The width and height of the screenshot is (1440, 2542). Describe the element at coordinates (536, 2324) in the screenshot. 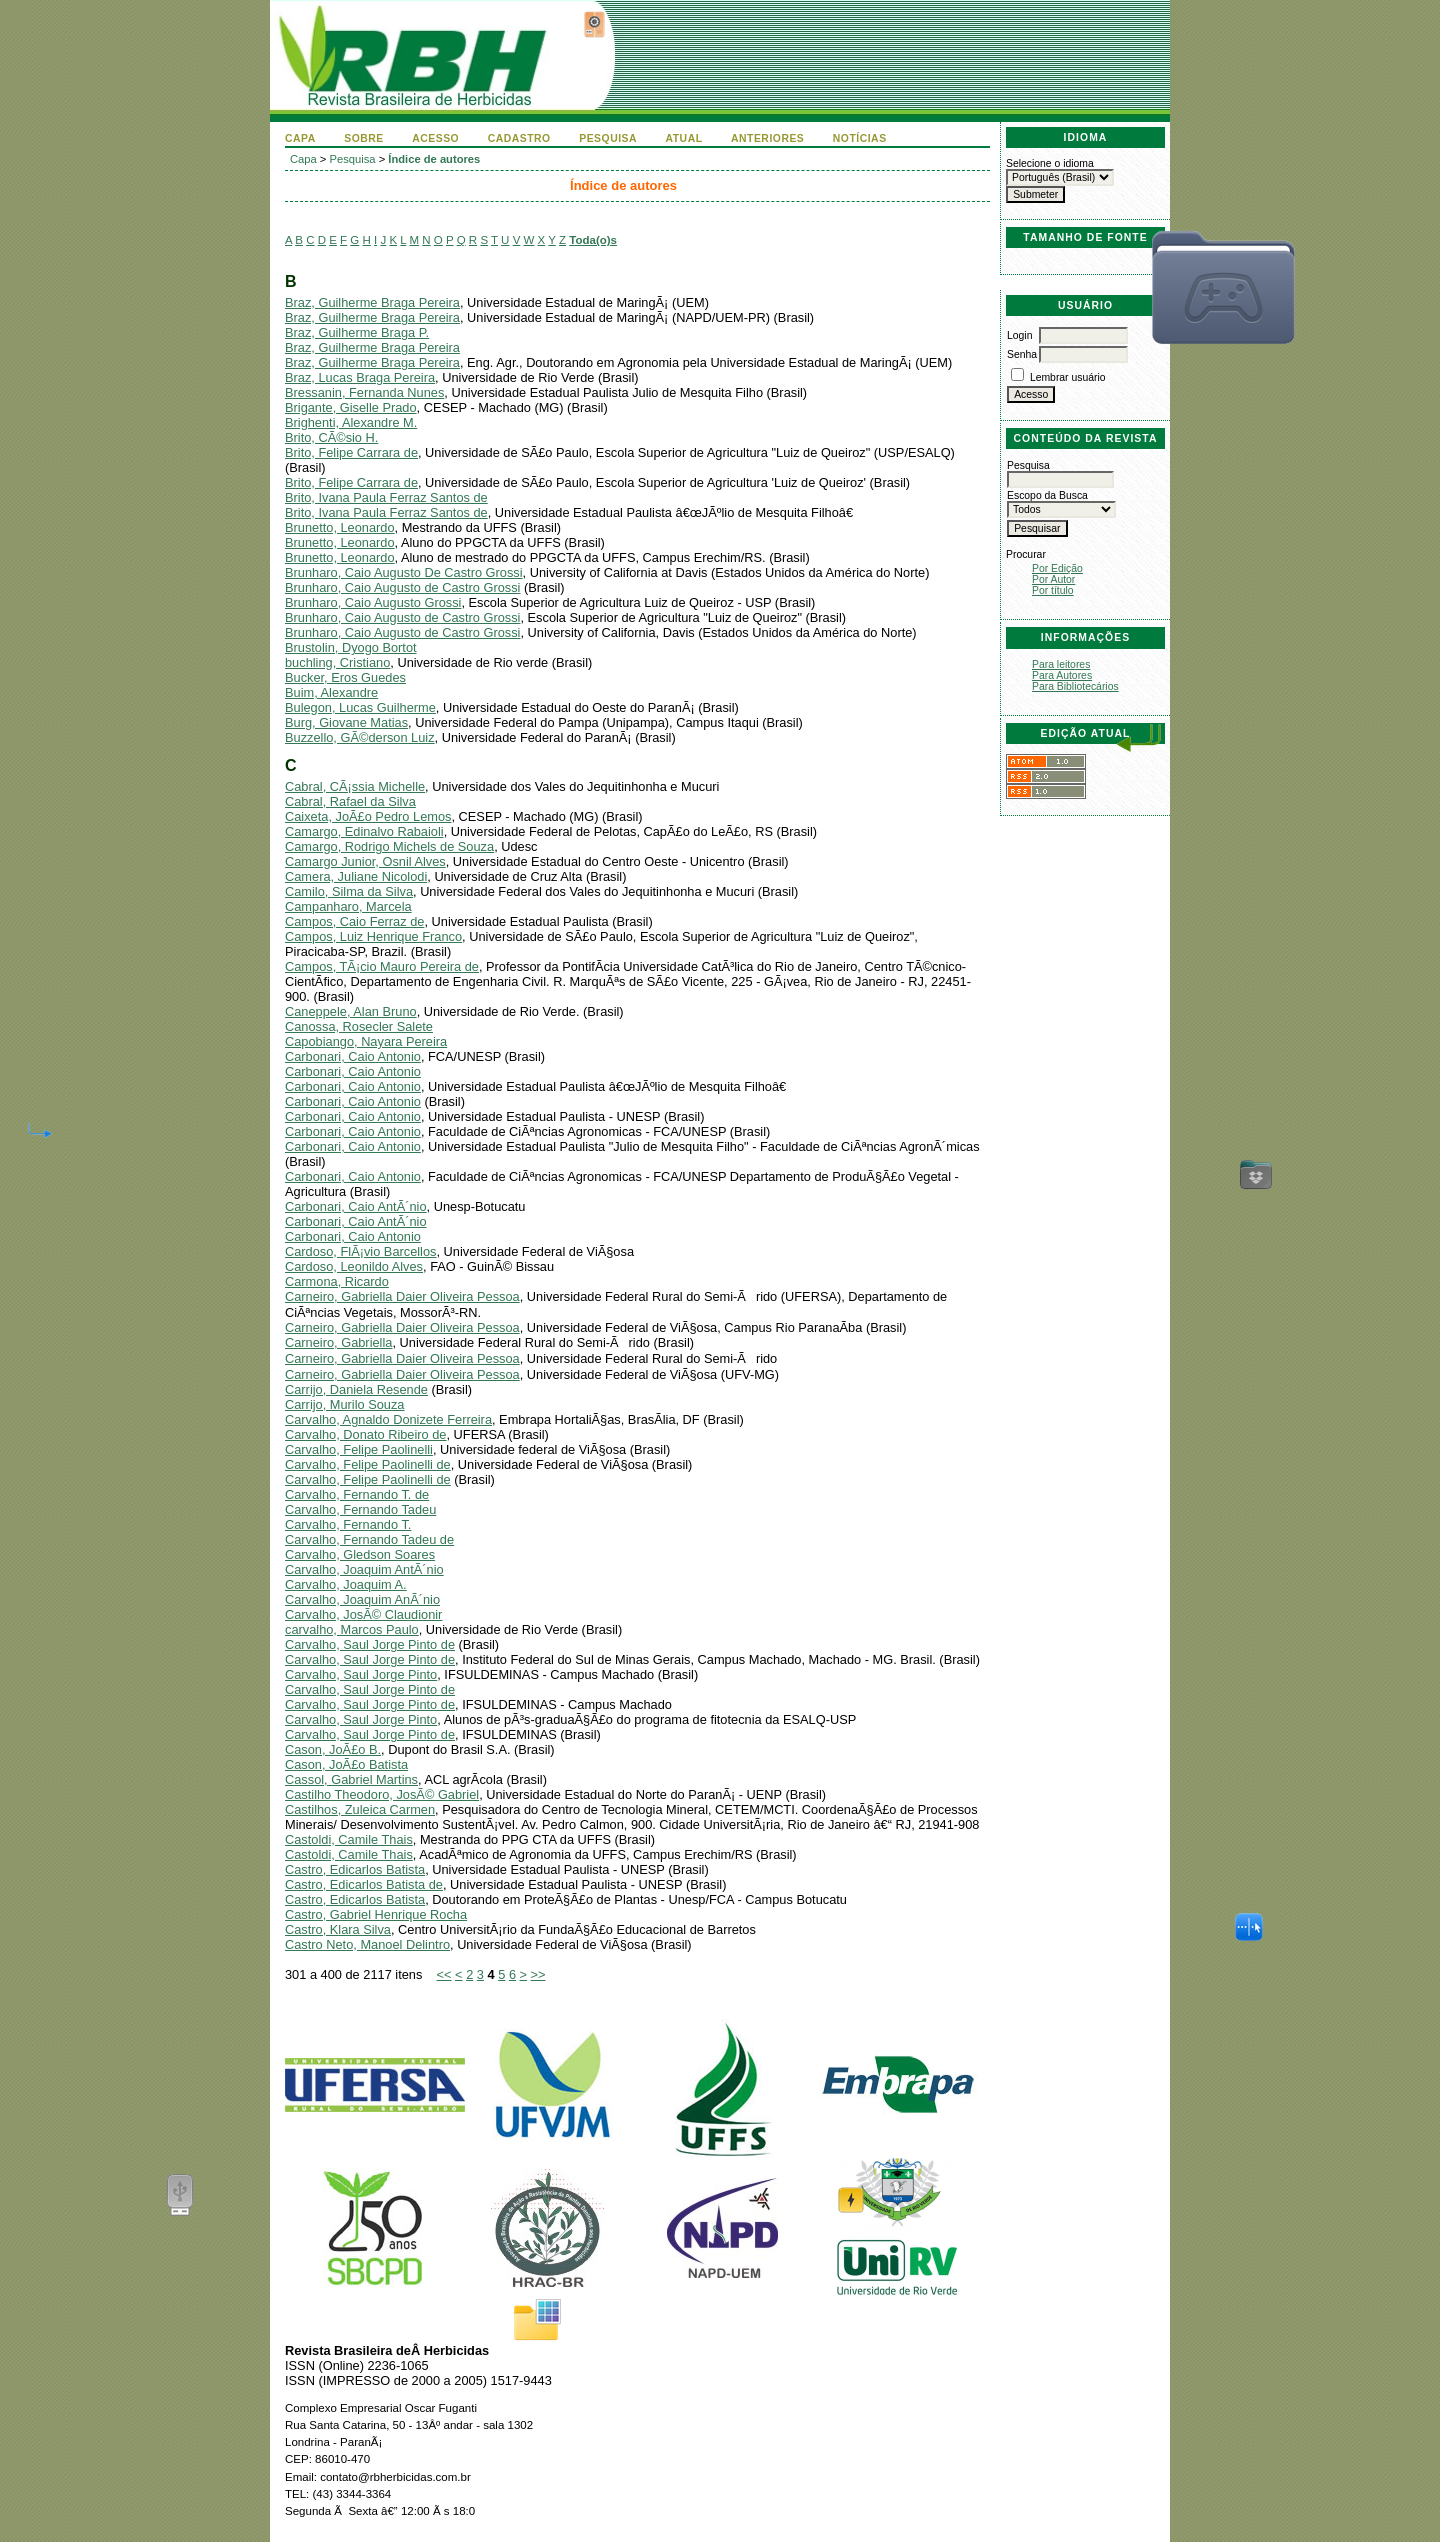

I see `access folder settings and preferences` at that location.